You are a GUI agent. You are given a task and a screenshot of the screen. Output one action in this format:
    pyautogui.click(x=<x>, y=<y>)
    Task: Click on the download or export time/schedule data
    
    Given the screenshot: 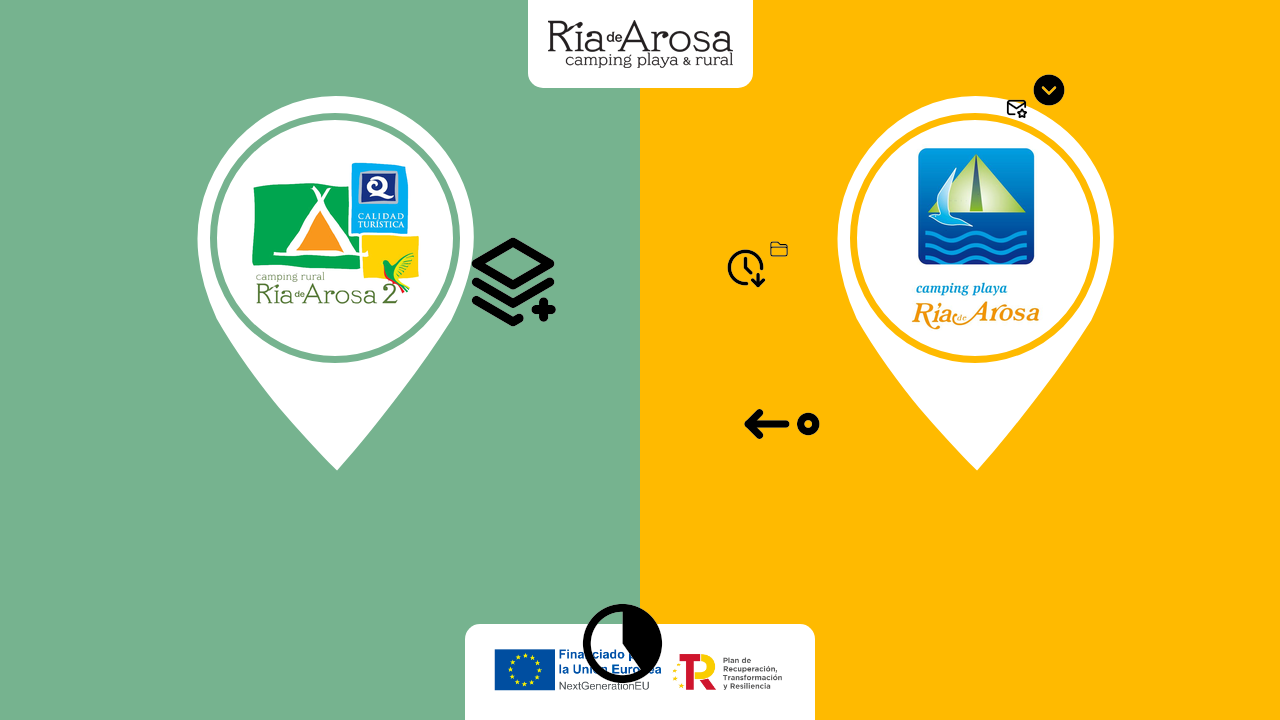 What is the action you would take?
    pyautogui.click(x=745, y=267)
    